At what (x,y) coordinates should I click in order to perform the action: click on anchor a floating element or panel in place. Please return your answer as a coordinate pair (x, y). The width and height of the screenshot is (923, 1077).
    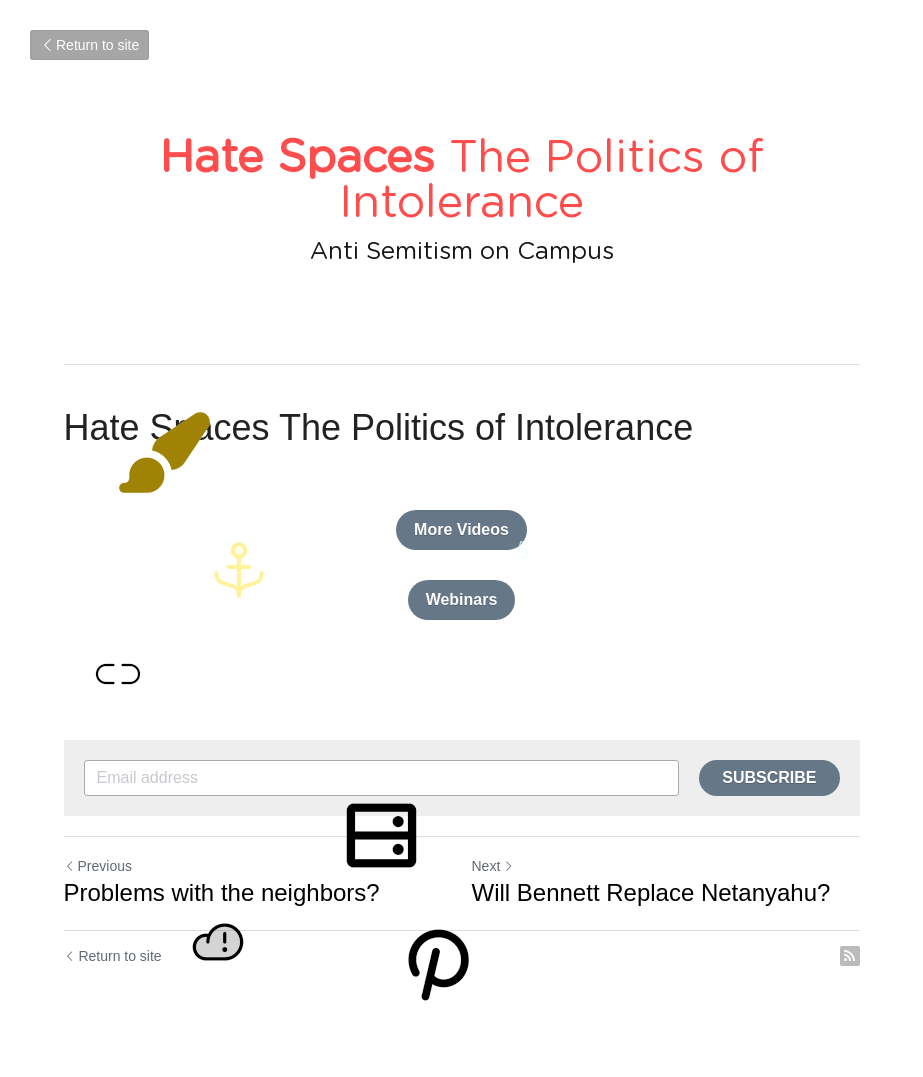
    Looking at the image, I should click on (239, 569).